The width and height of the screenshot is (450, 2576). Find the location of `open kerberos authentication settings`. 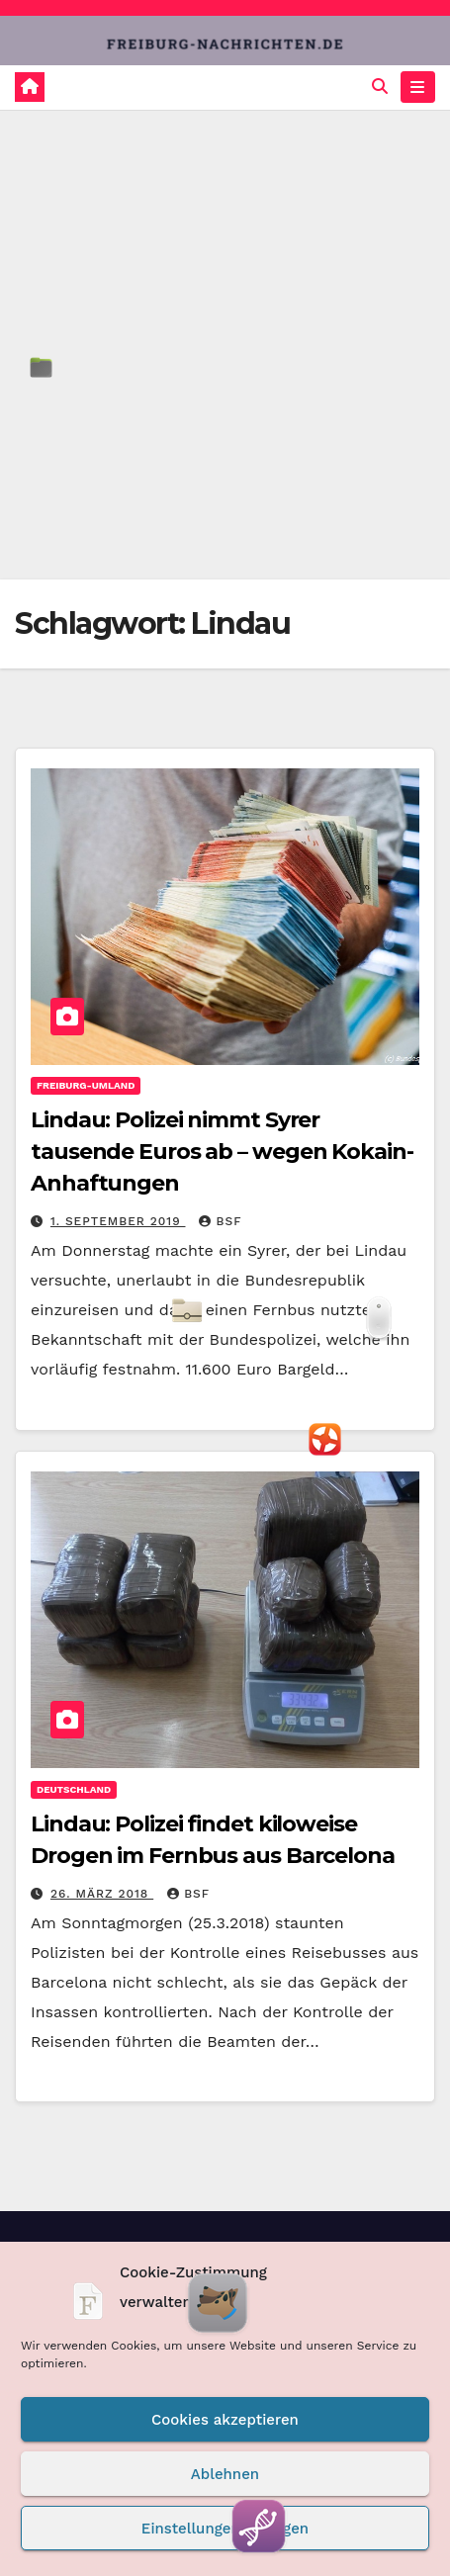

open kerberos authentication settings is located at coordinates (218, 2304).